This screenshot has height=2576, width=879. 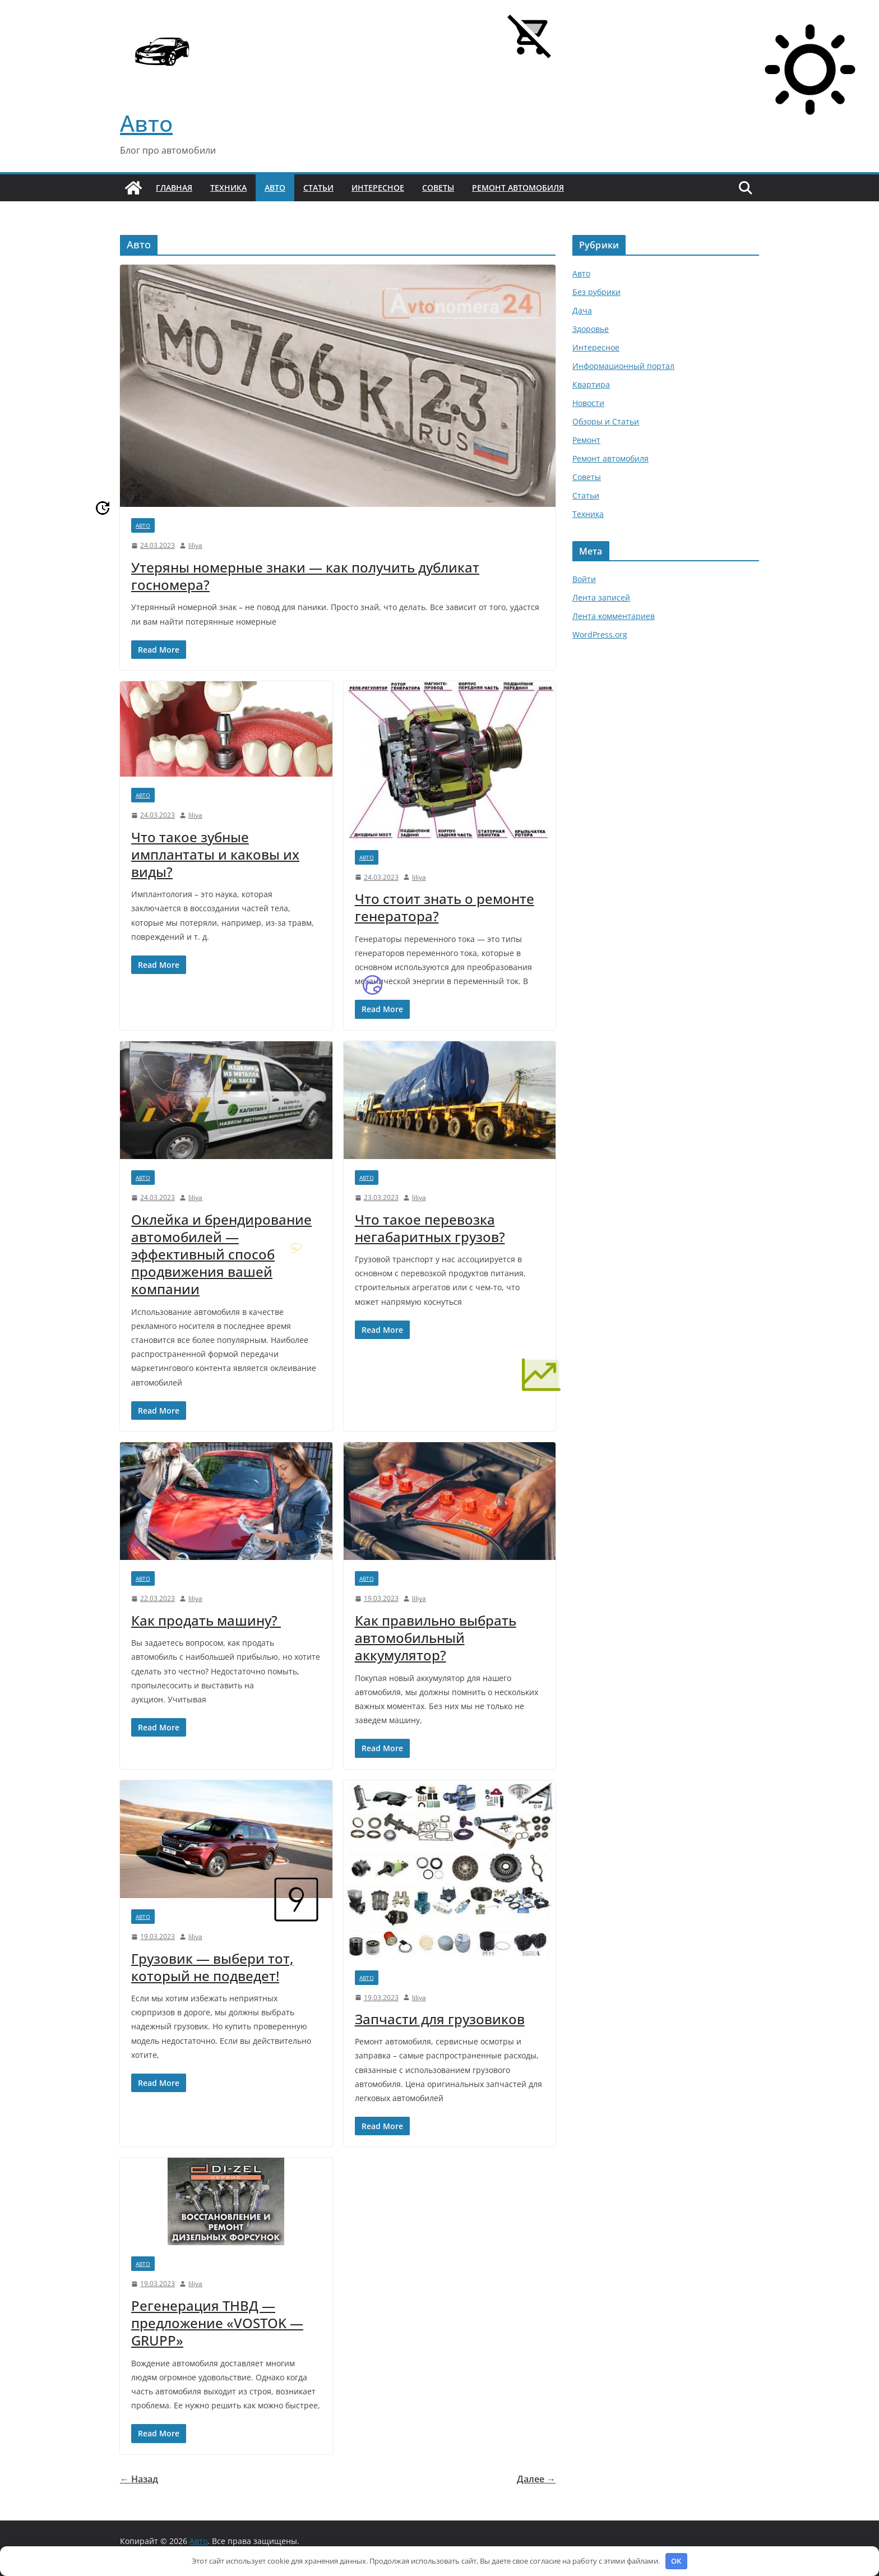 I want to click on switch to eastern hemisphere region, so click(x=372, y=985).